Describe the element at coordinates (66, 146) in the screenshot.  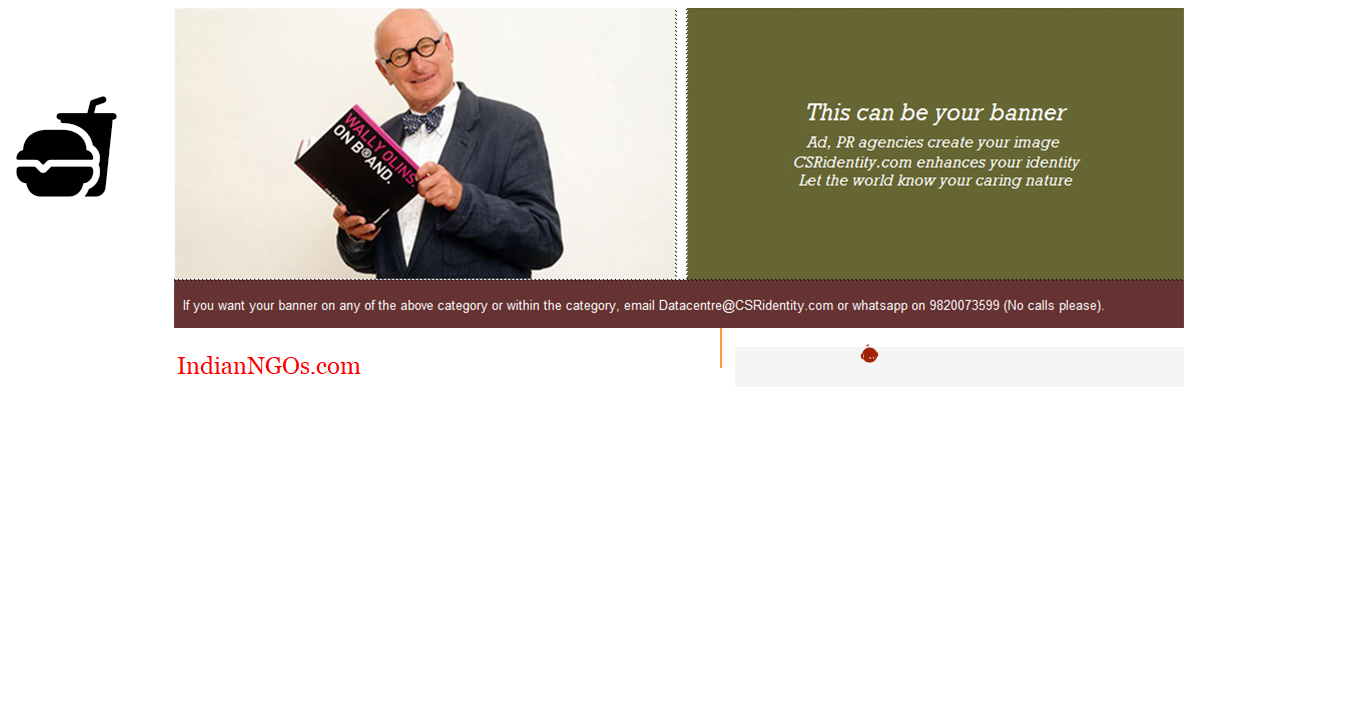
I see `browse nearby fast food restaurants` at that location.